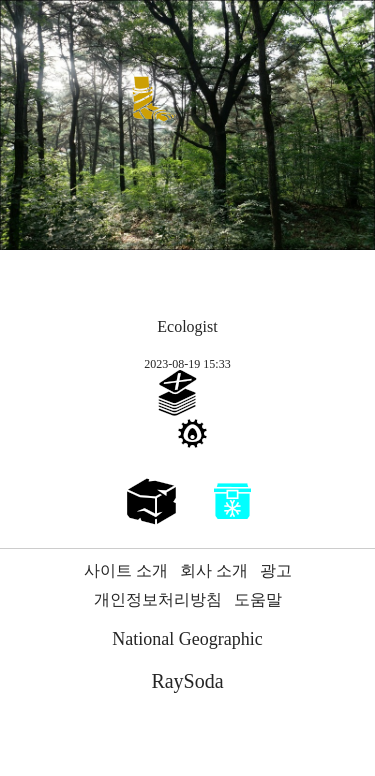 This screenshot has height=776, width=375. What do you see at coordinates (192, 433) in the screenshot?
I see `settings for oil or fluid-related features` at bounding box center [192, 433].